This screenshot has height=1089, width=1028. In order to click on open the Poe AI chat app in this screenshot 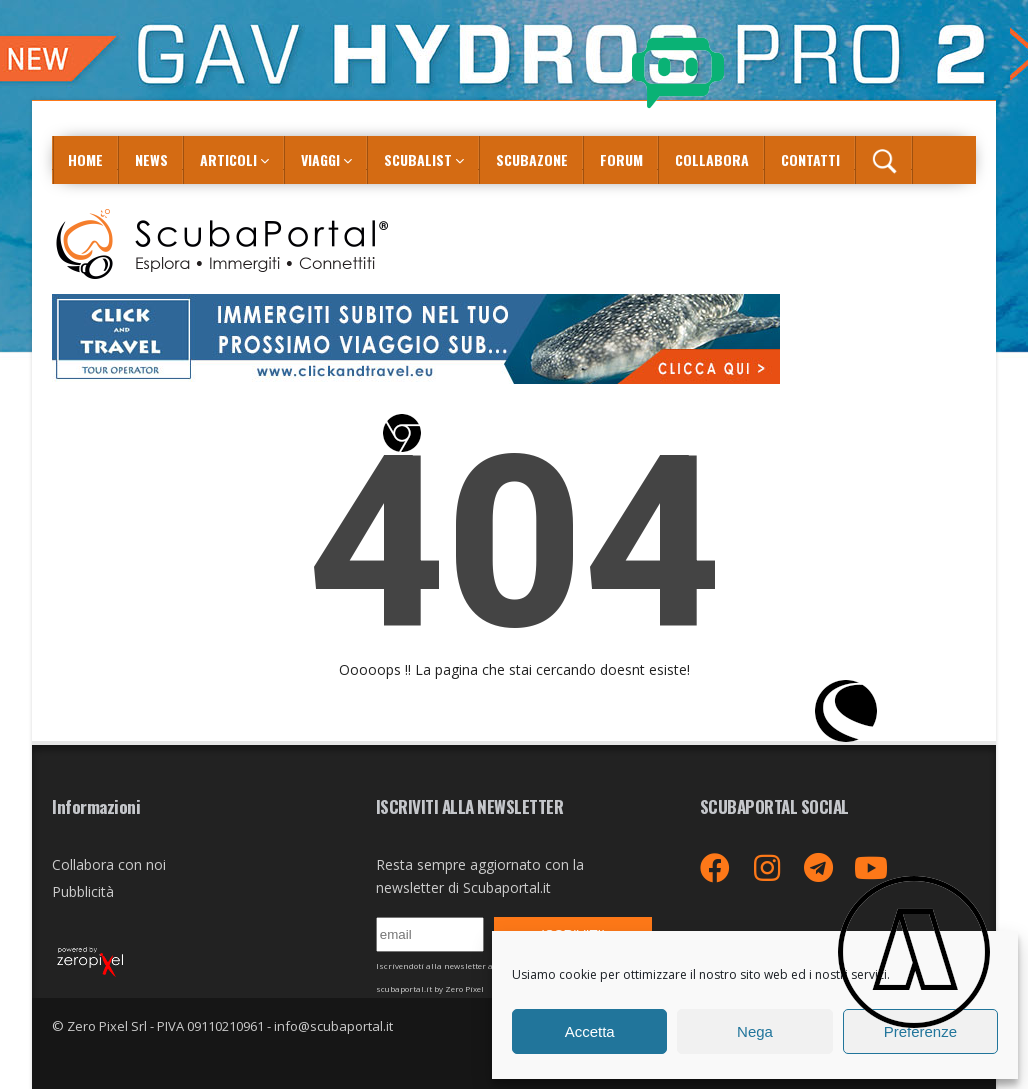, I will do `click(678, 73)`.